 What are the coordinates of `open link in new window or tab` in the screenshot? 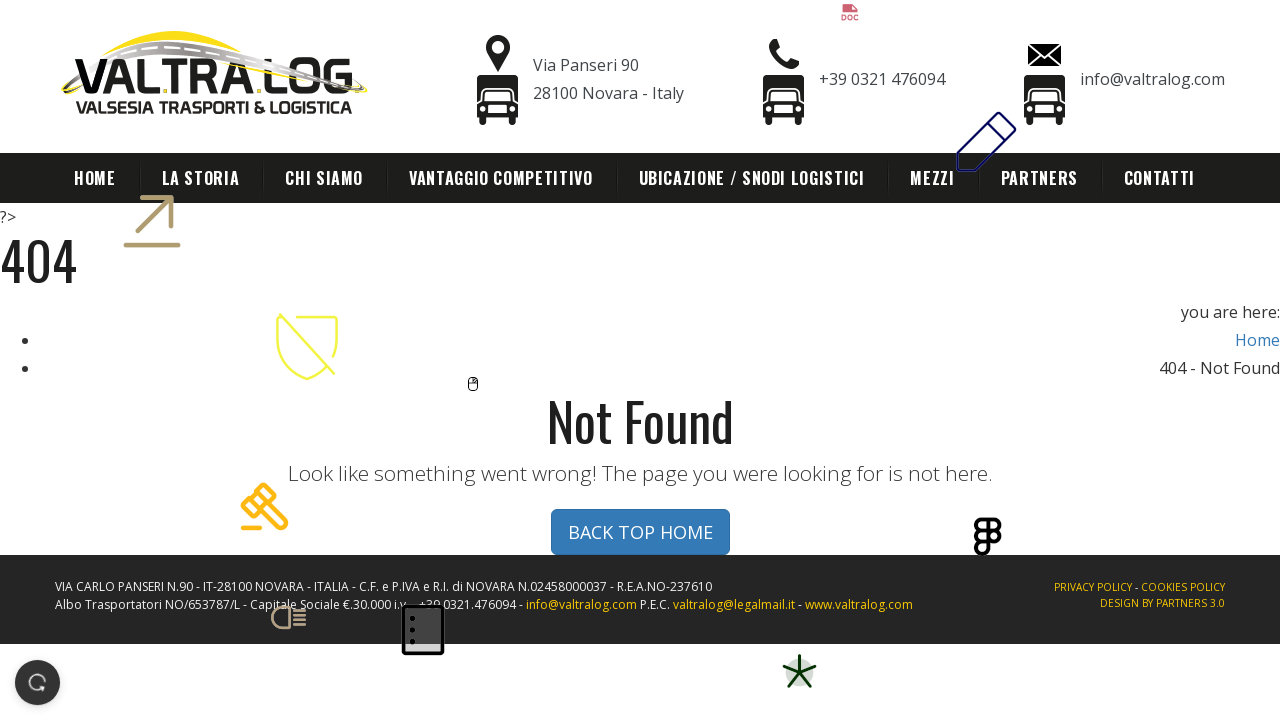 It's located at (152, 219).